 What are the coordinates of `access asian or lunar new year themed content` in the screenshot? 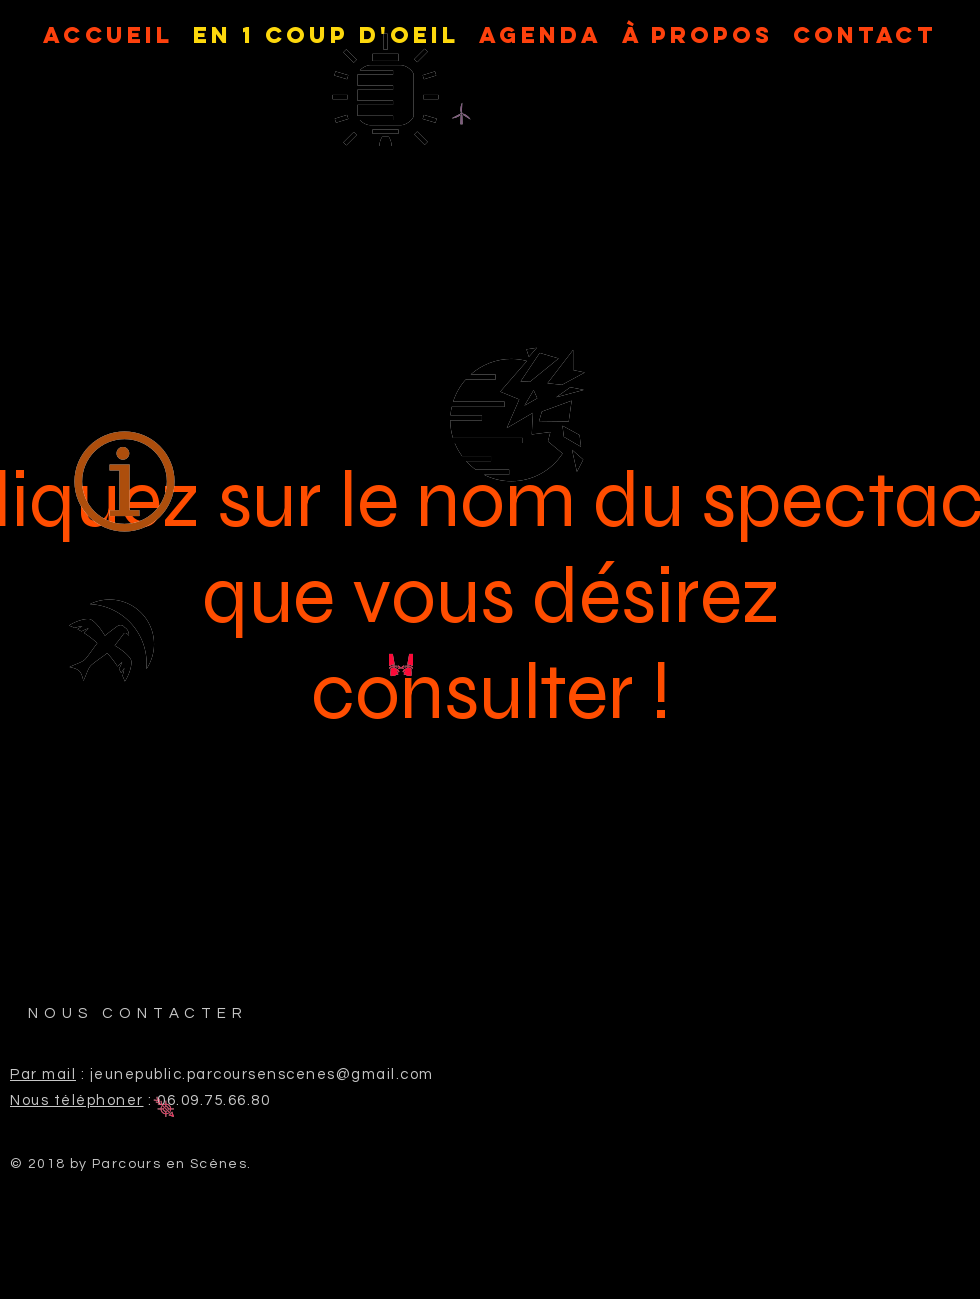 It's located at (385, 89).